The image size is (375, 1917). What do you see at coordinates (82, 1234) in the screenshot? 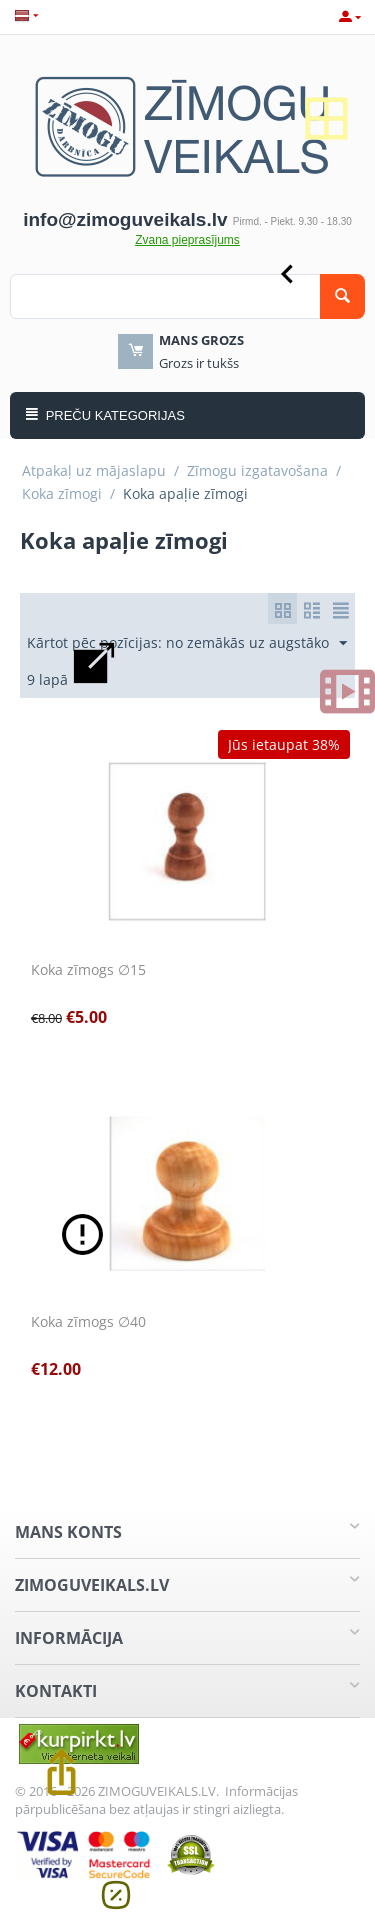
I see `indicates a warning or alert requiring attention` at bounding box center [82, 1234].